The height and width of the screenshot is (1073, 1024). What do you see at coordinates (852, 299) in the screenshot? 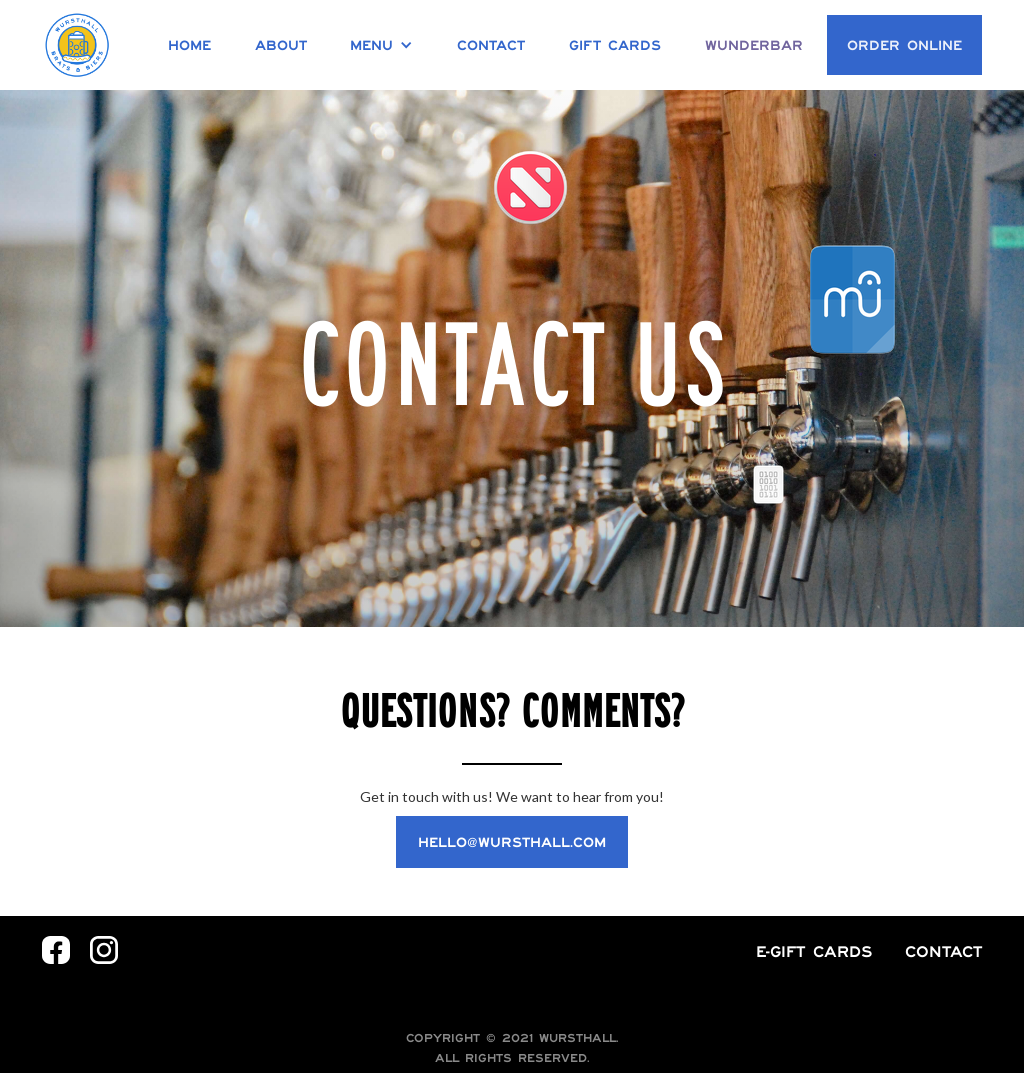
I see `open a MuseScore 3 music notation file` at bounding box center [852, 299].